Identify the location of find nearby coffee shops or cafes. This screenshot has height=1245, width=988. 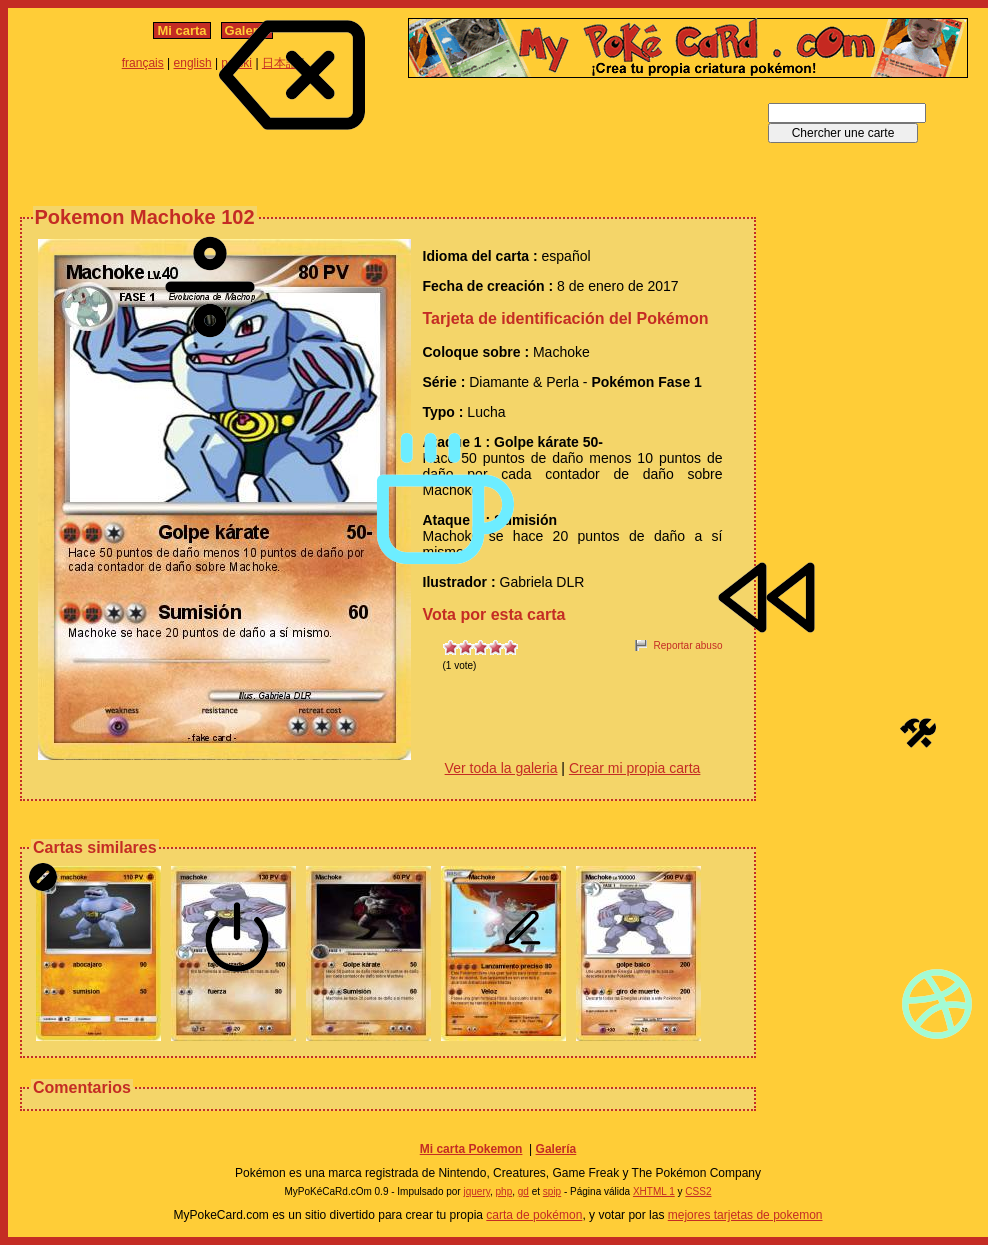
(442, 504).